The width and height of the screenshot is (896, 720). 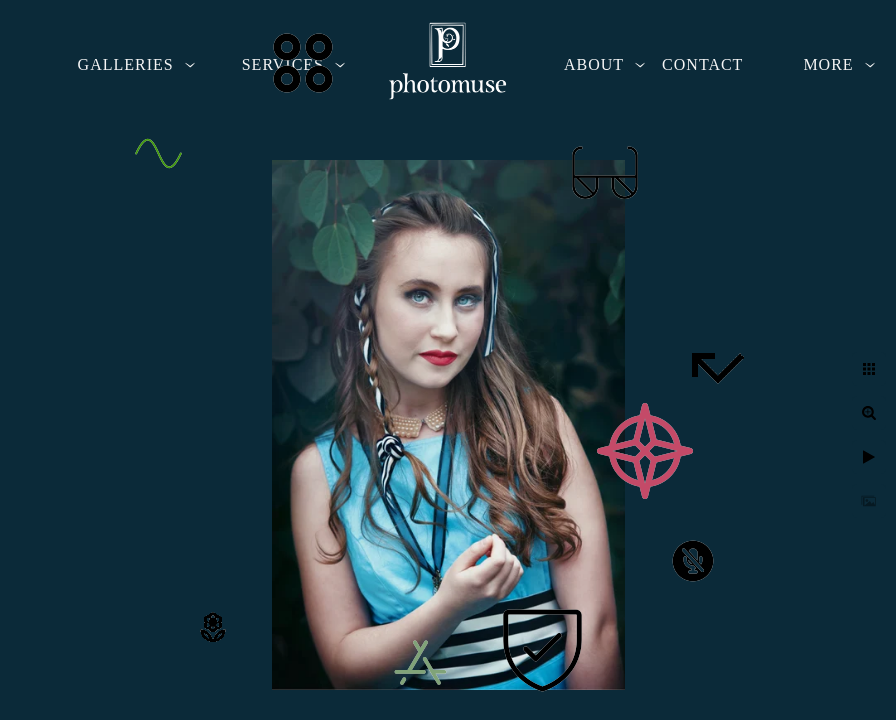 What do you see at coordinates (645, 451) in the screenshot?
I see `access navigation or directional tools` at bounding box center [645, 451].